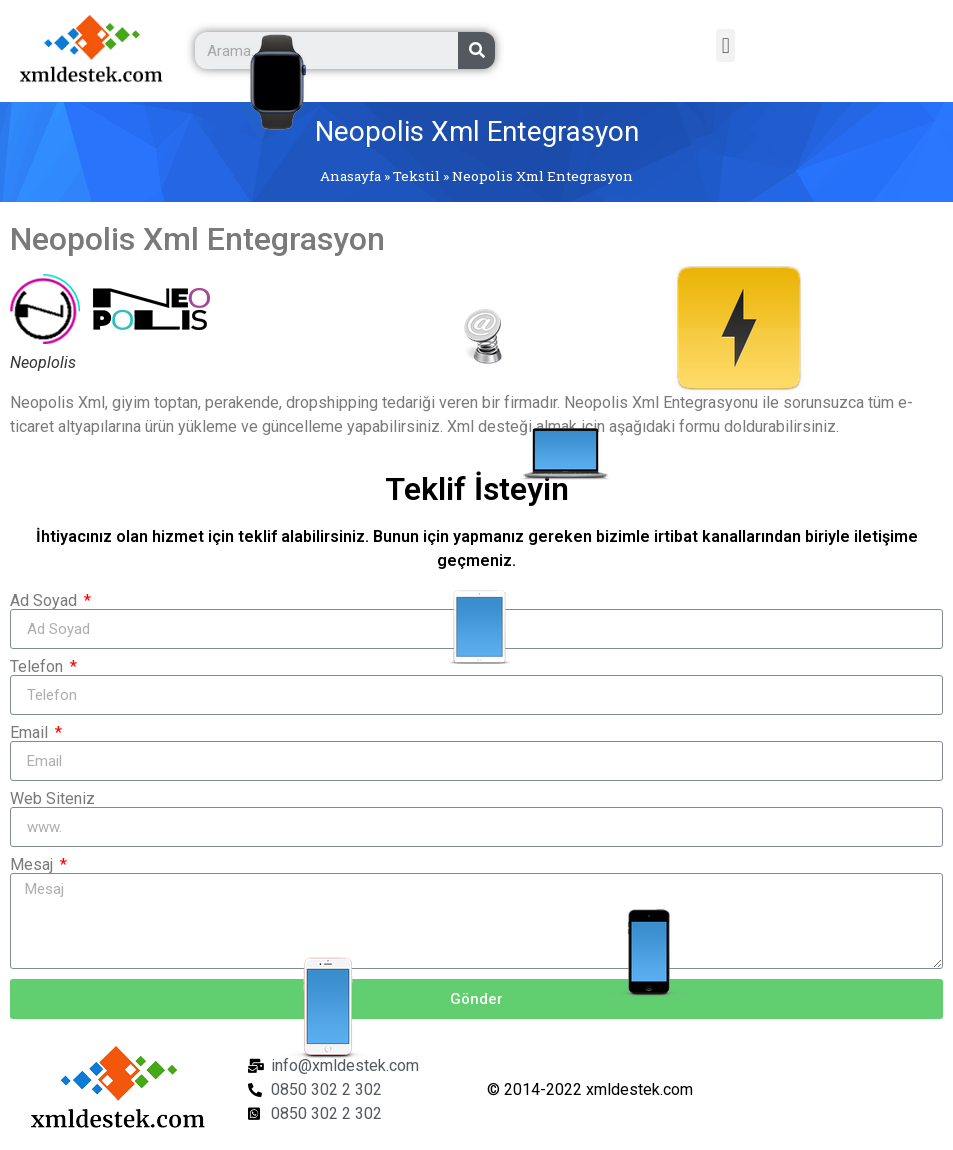  Describe the element at coordinates (328, 1008) in the screenshot. I see `iPhone 7 Plus device icon` at that location.